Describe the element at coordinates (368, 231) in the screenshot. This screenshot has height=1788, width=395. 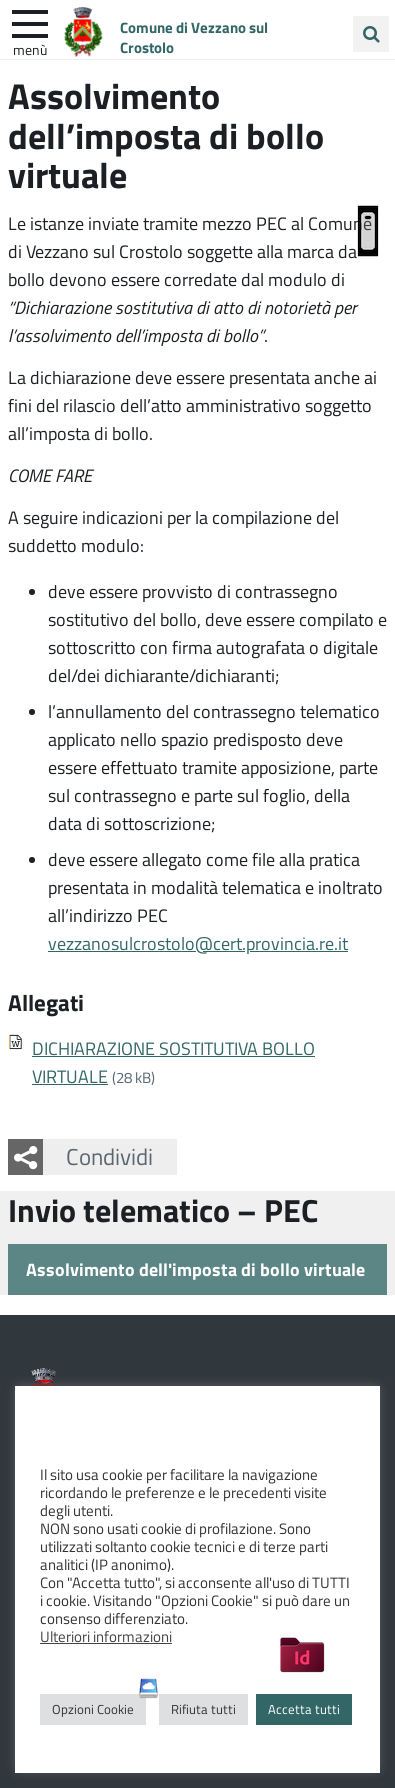
I see `view connected iPod Shuffle in sidebar` at that location.